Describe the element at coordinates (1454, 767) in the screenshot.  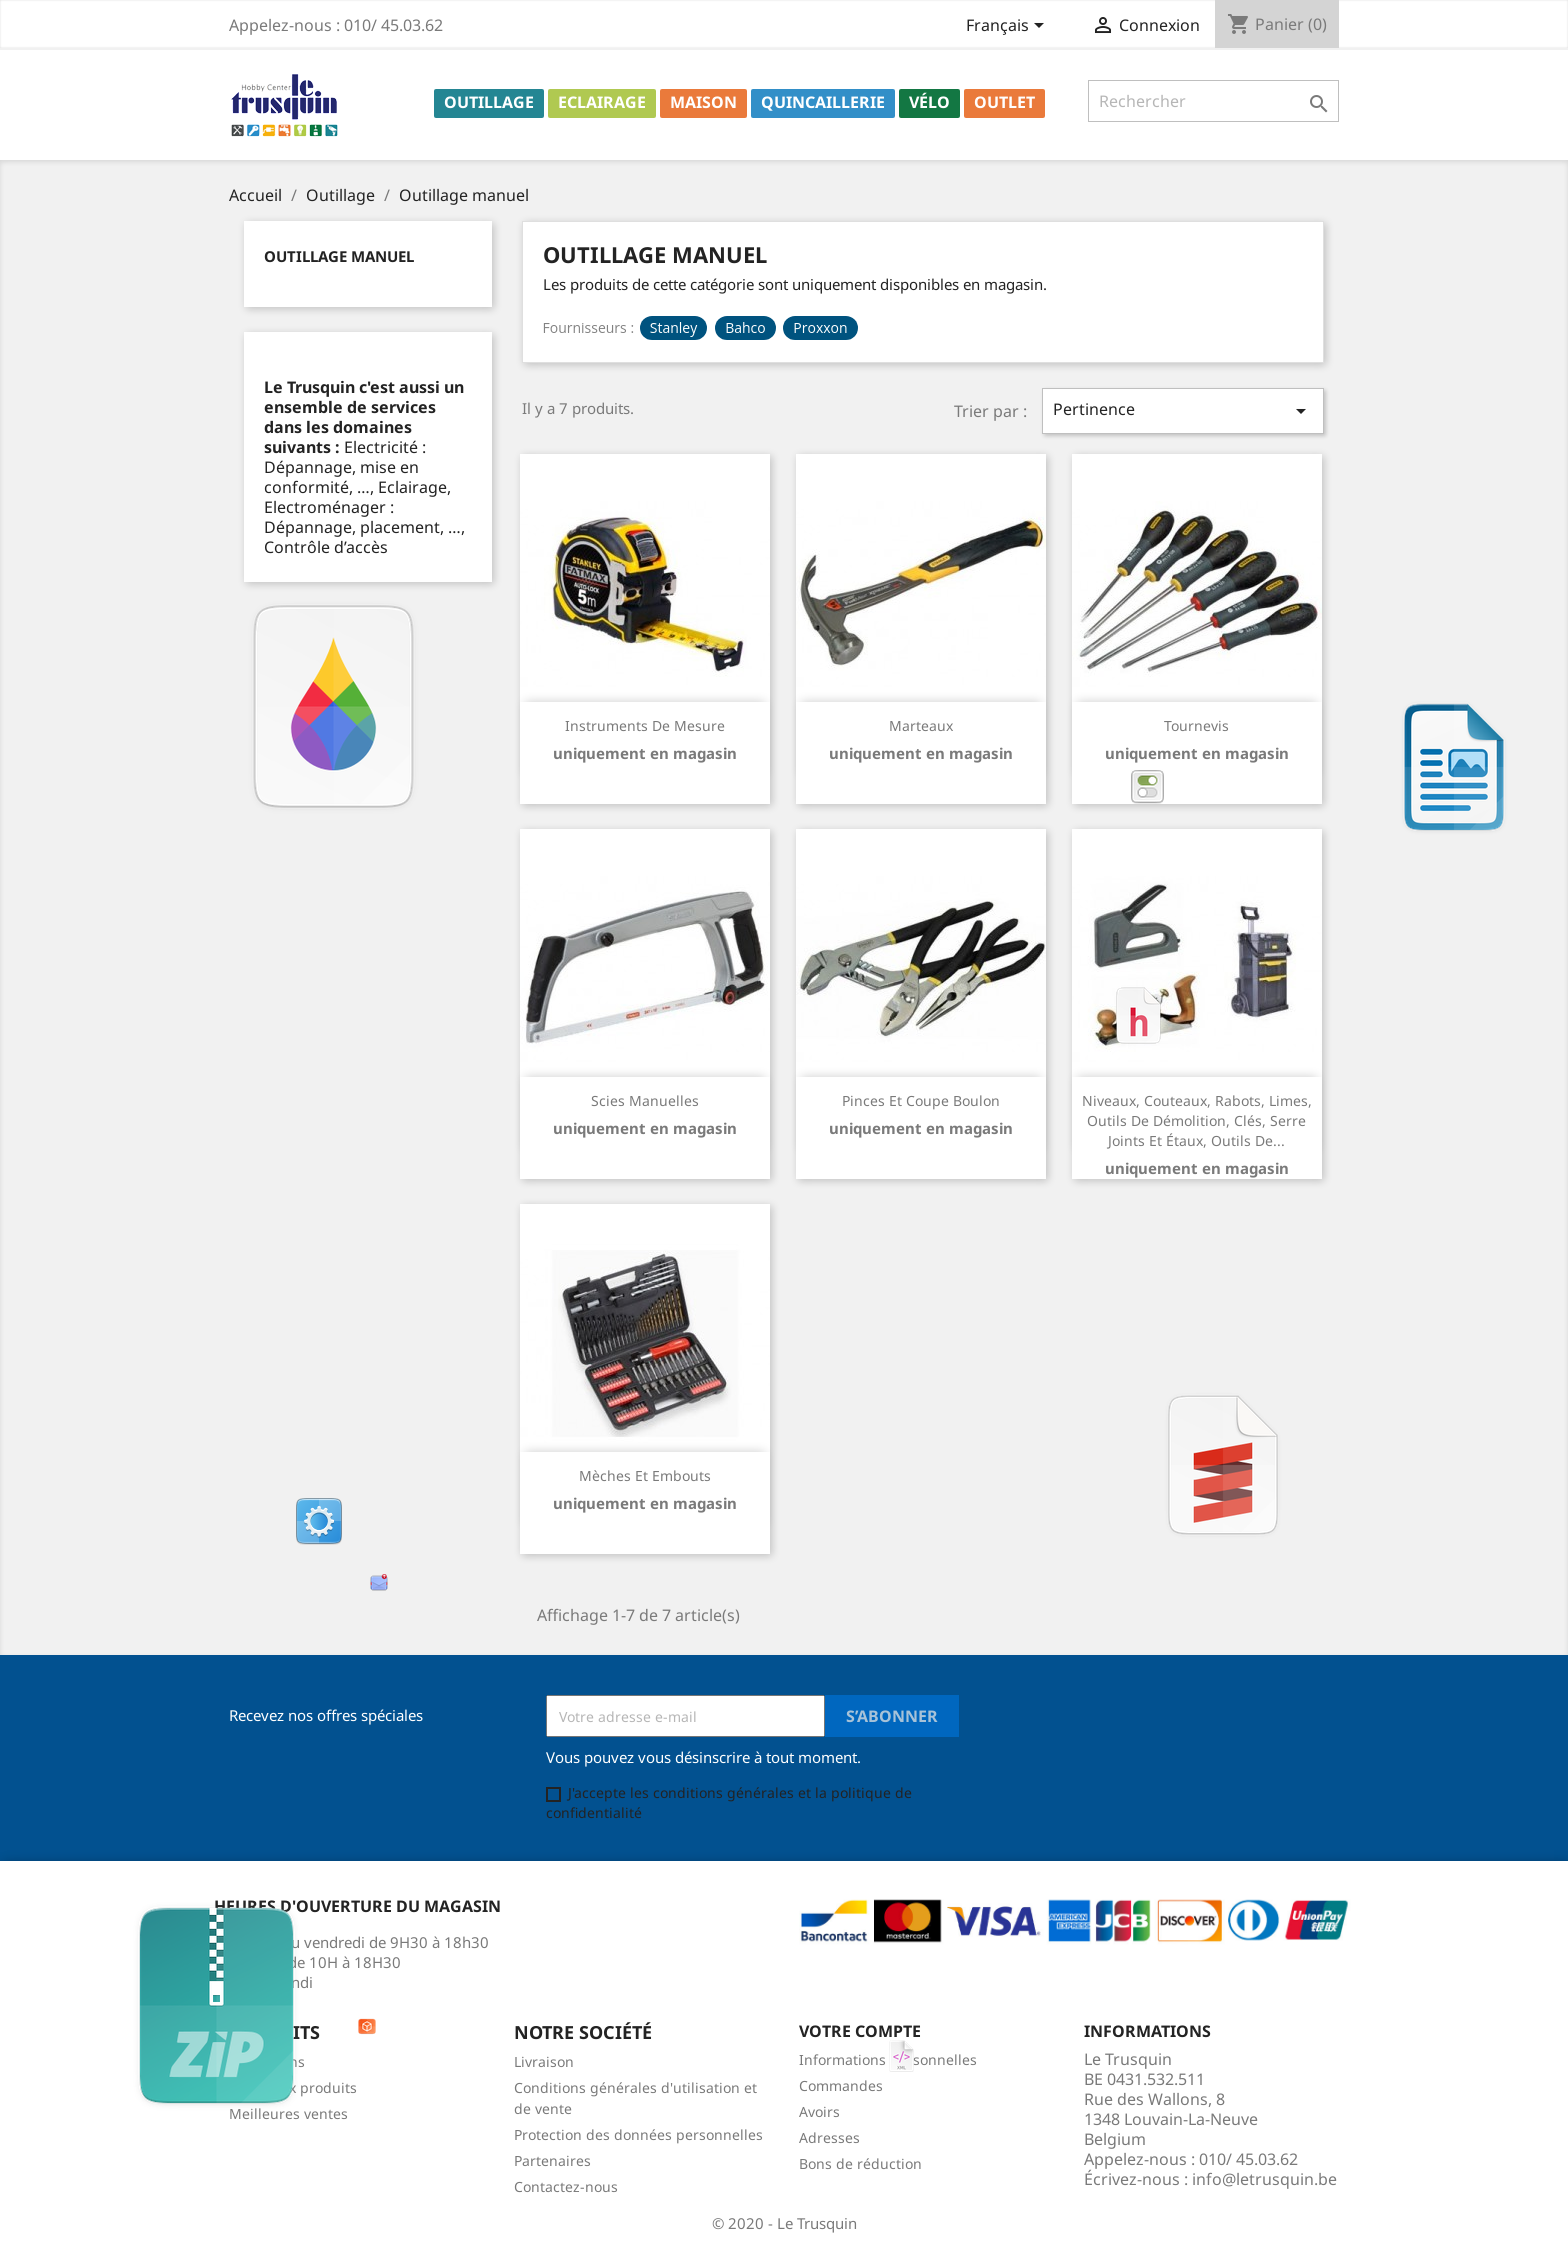
I see `libreoffice writer document template file` at that location.